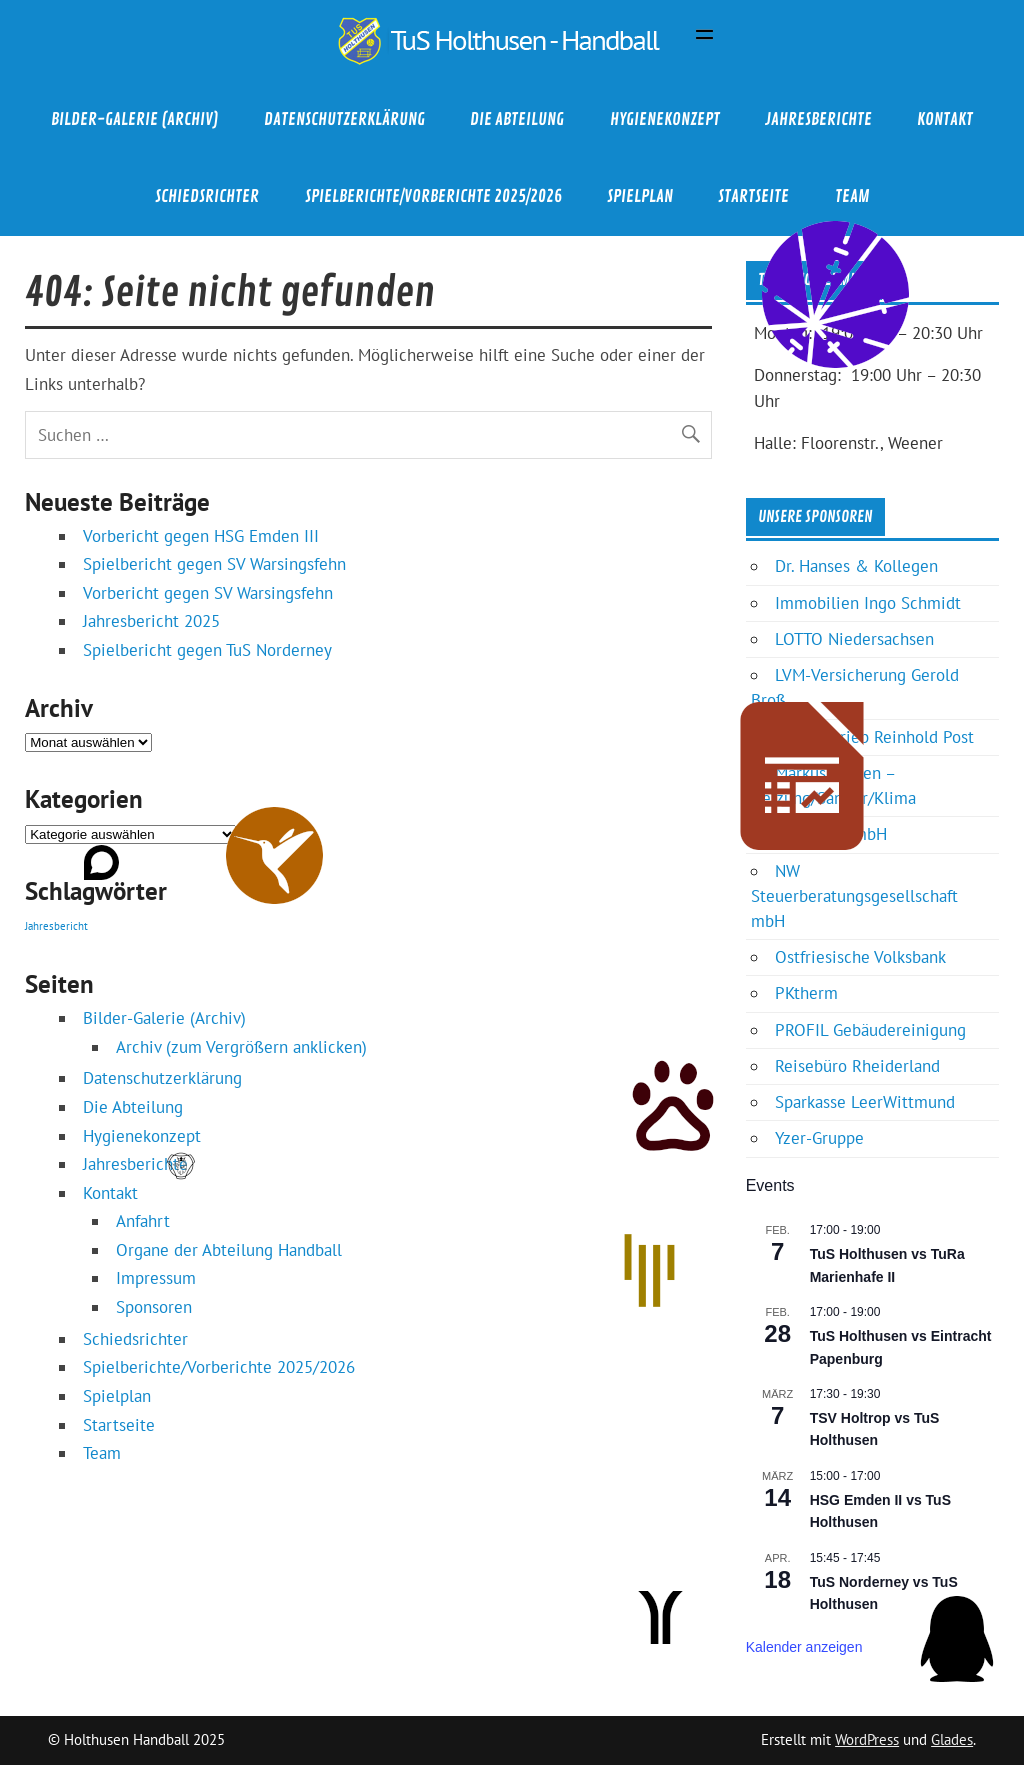 The width and height of the screenshot is (1024, 1765). Describe the element at coordinates (660, 1617) in the screenshot. I see `Guangzhou Metro app or service` at that location.